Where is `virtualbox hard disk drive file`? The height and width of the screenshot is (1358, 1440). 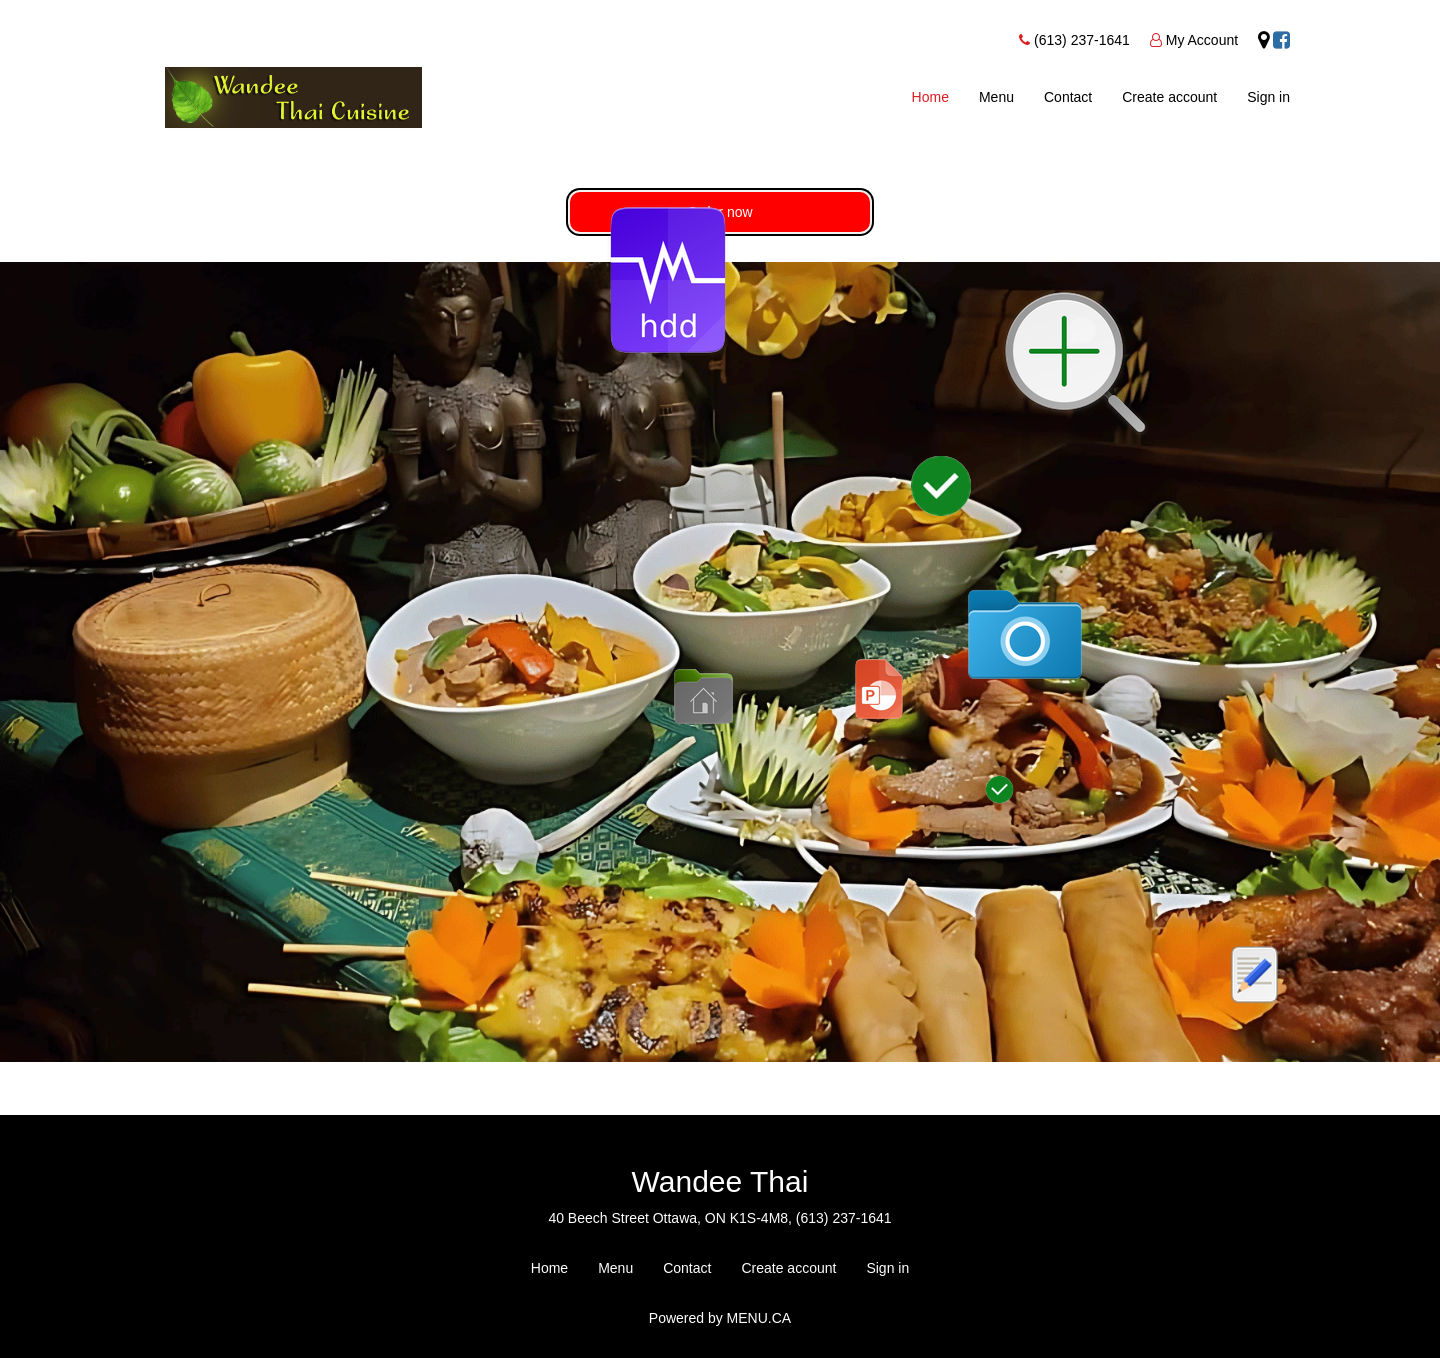
virtualbox hard disk drive file is located at coordinates (668, 280).